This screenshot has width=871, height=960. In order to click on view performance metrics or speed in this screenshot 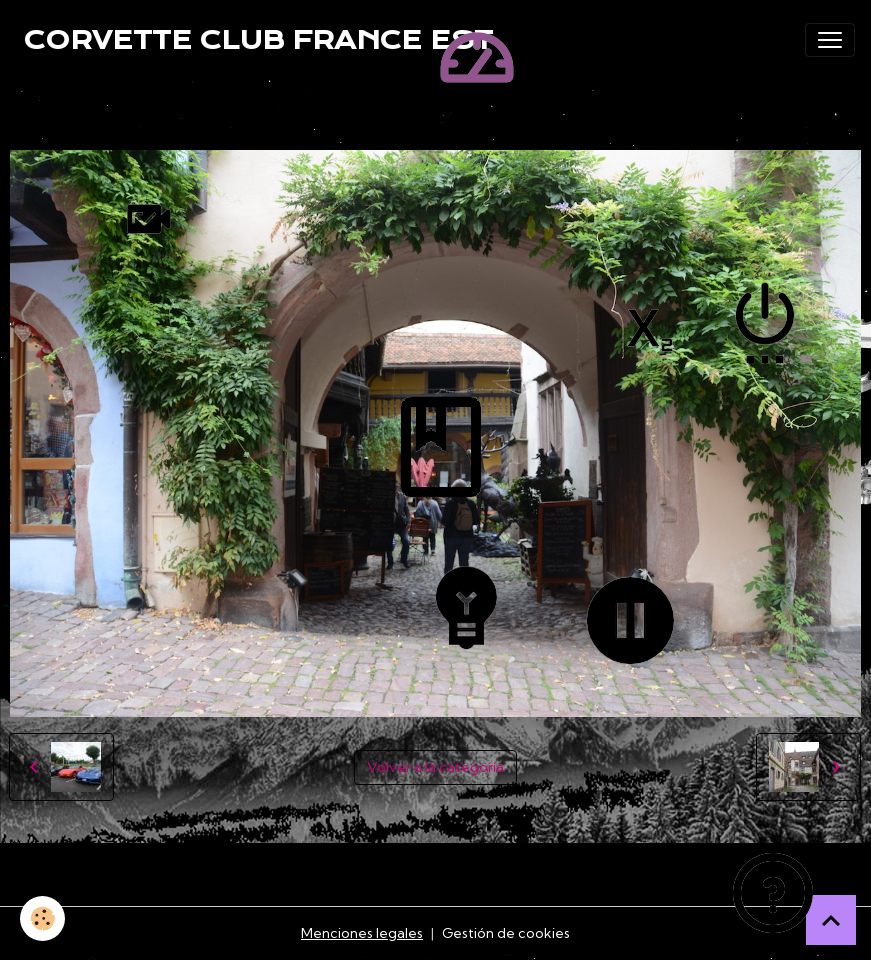, I will do `click(477, 61)`.